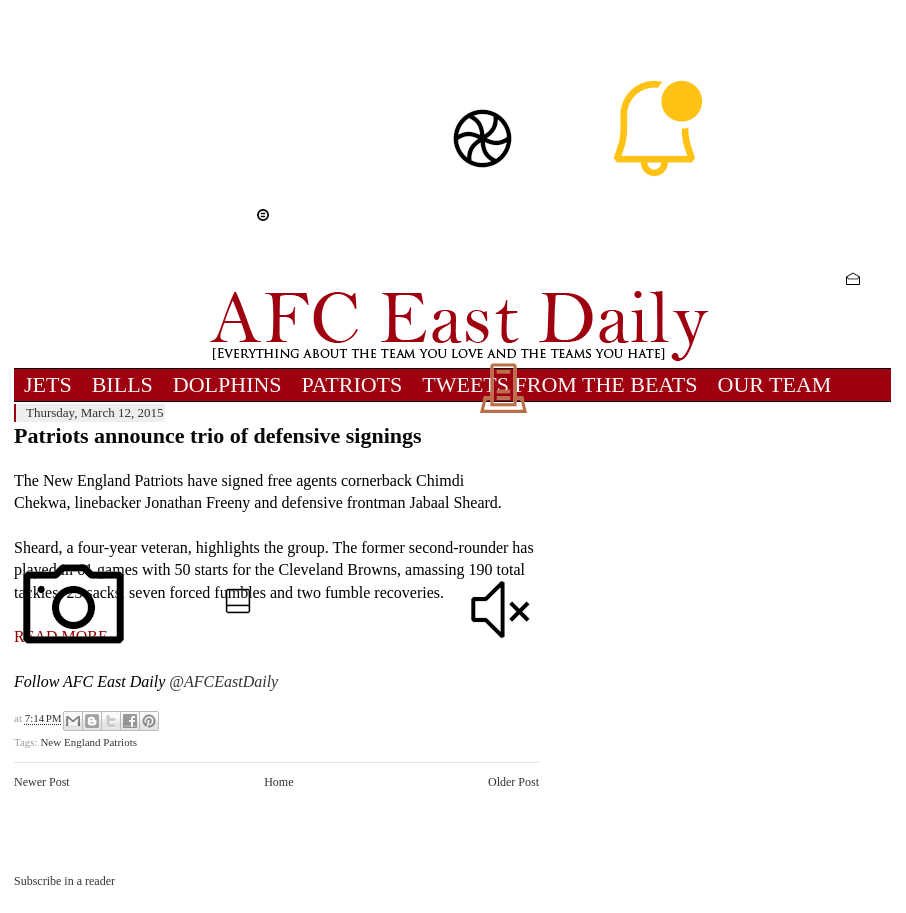  What do you see at coordinates (500, 609) in the screenshot?
I see `mute audio or sound` at bounding box center [500, 609].